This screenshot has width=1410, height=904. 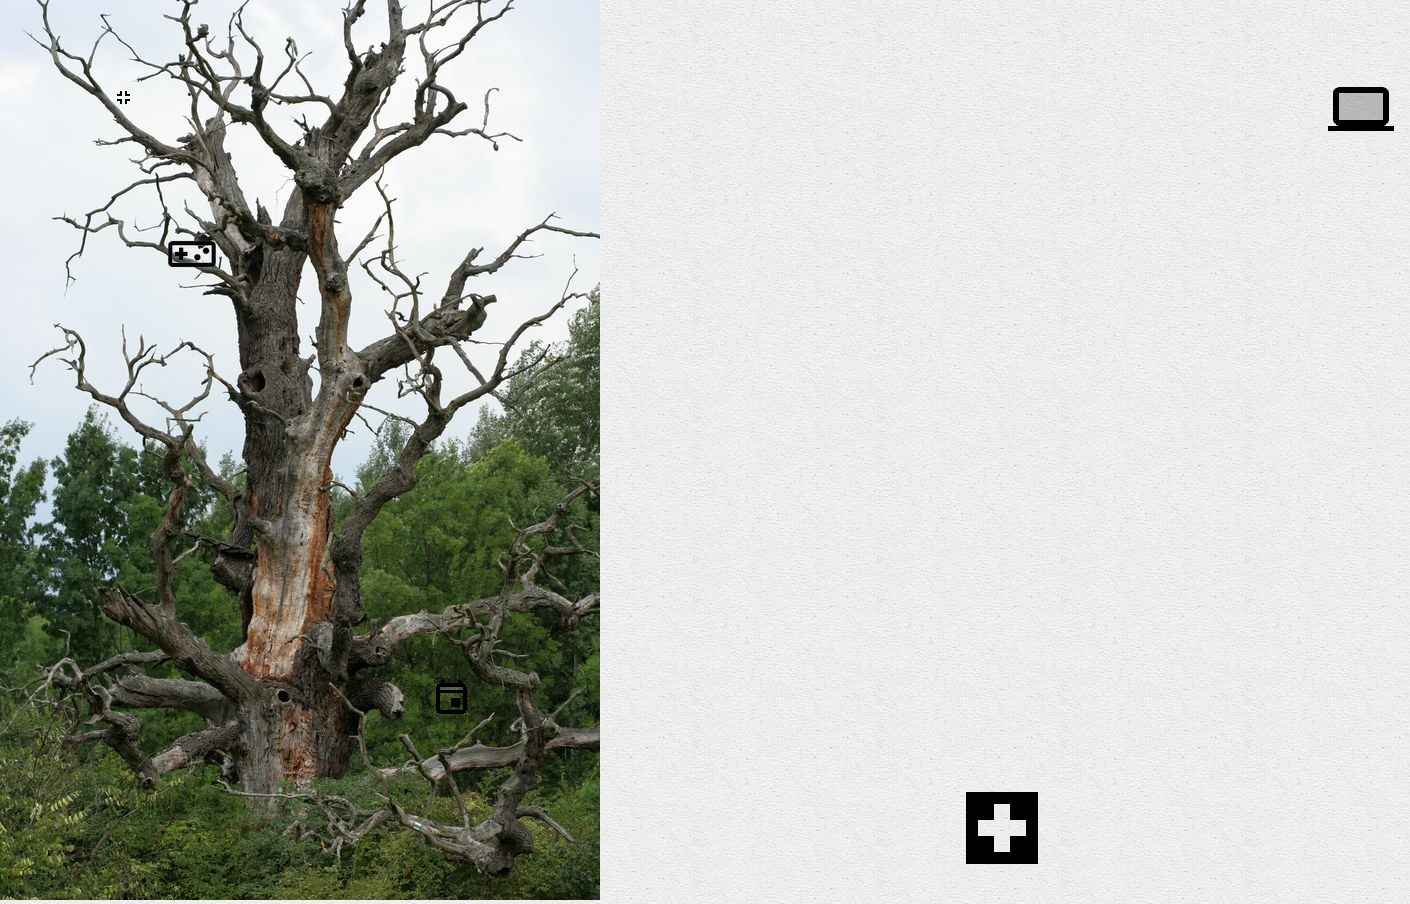 What do you see at coordinates (192, 254) in the screenshot?
I see `access games or gaming features` at bounding box center [192, 254].